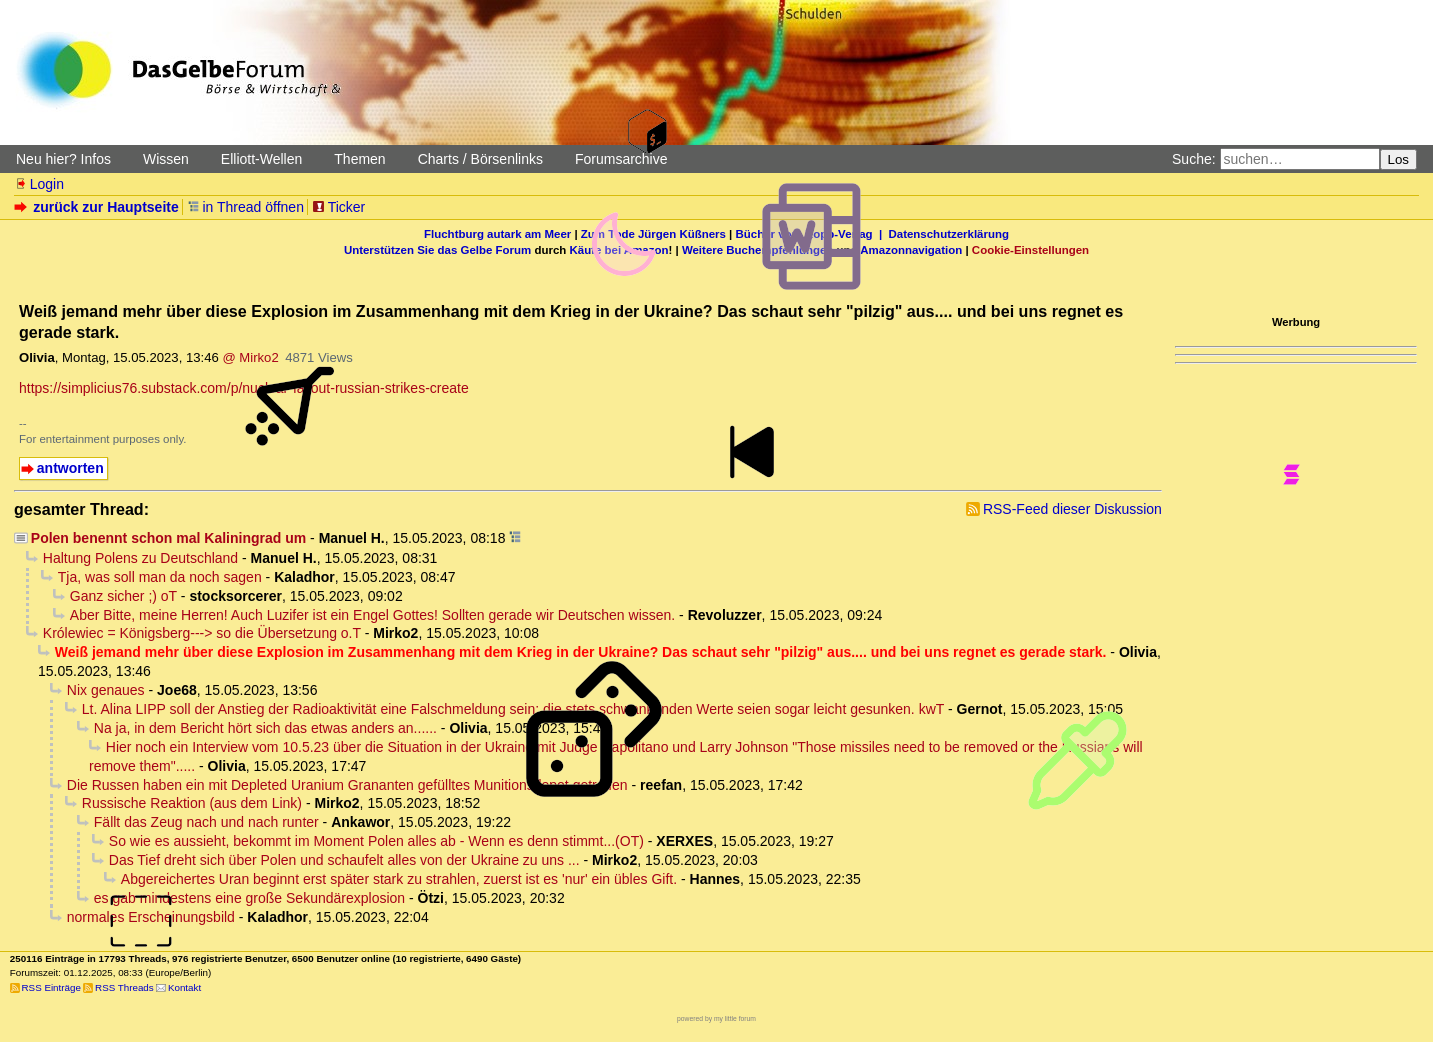 This screenshot has width=1433, height=1042. Describe the element at coordinates (1291, 474) in the screenshot. I see `view stacked layers or map overlays` at that location.